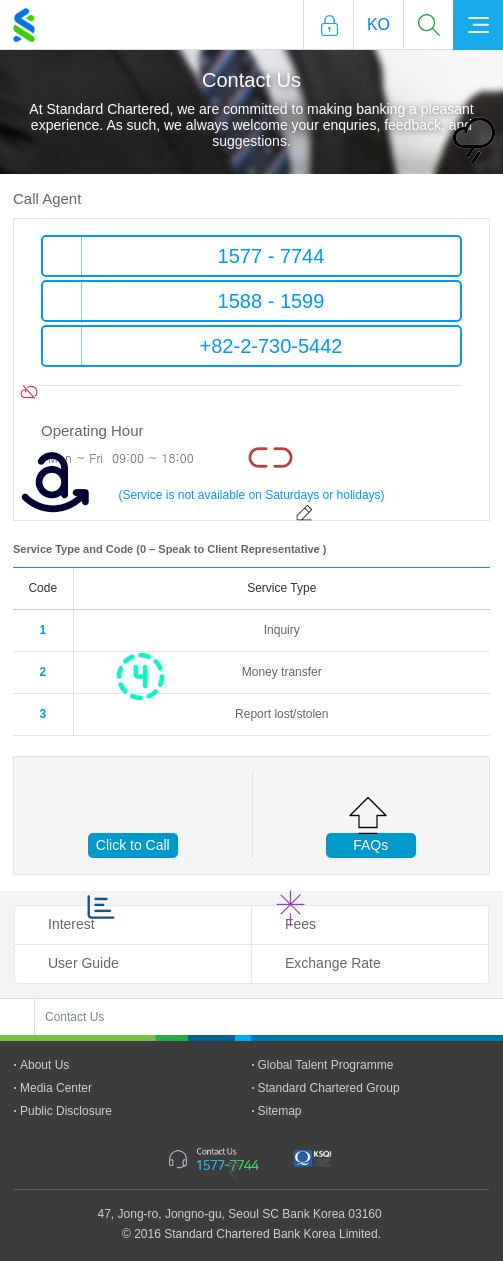 The height and width of the screenshot is (1261, 503). I want to click on view analytics or statistics, so click(101, 907).